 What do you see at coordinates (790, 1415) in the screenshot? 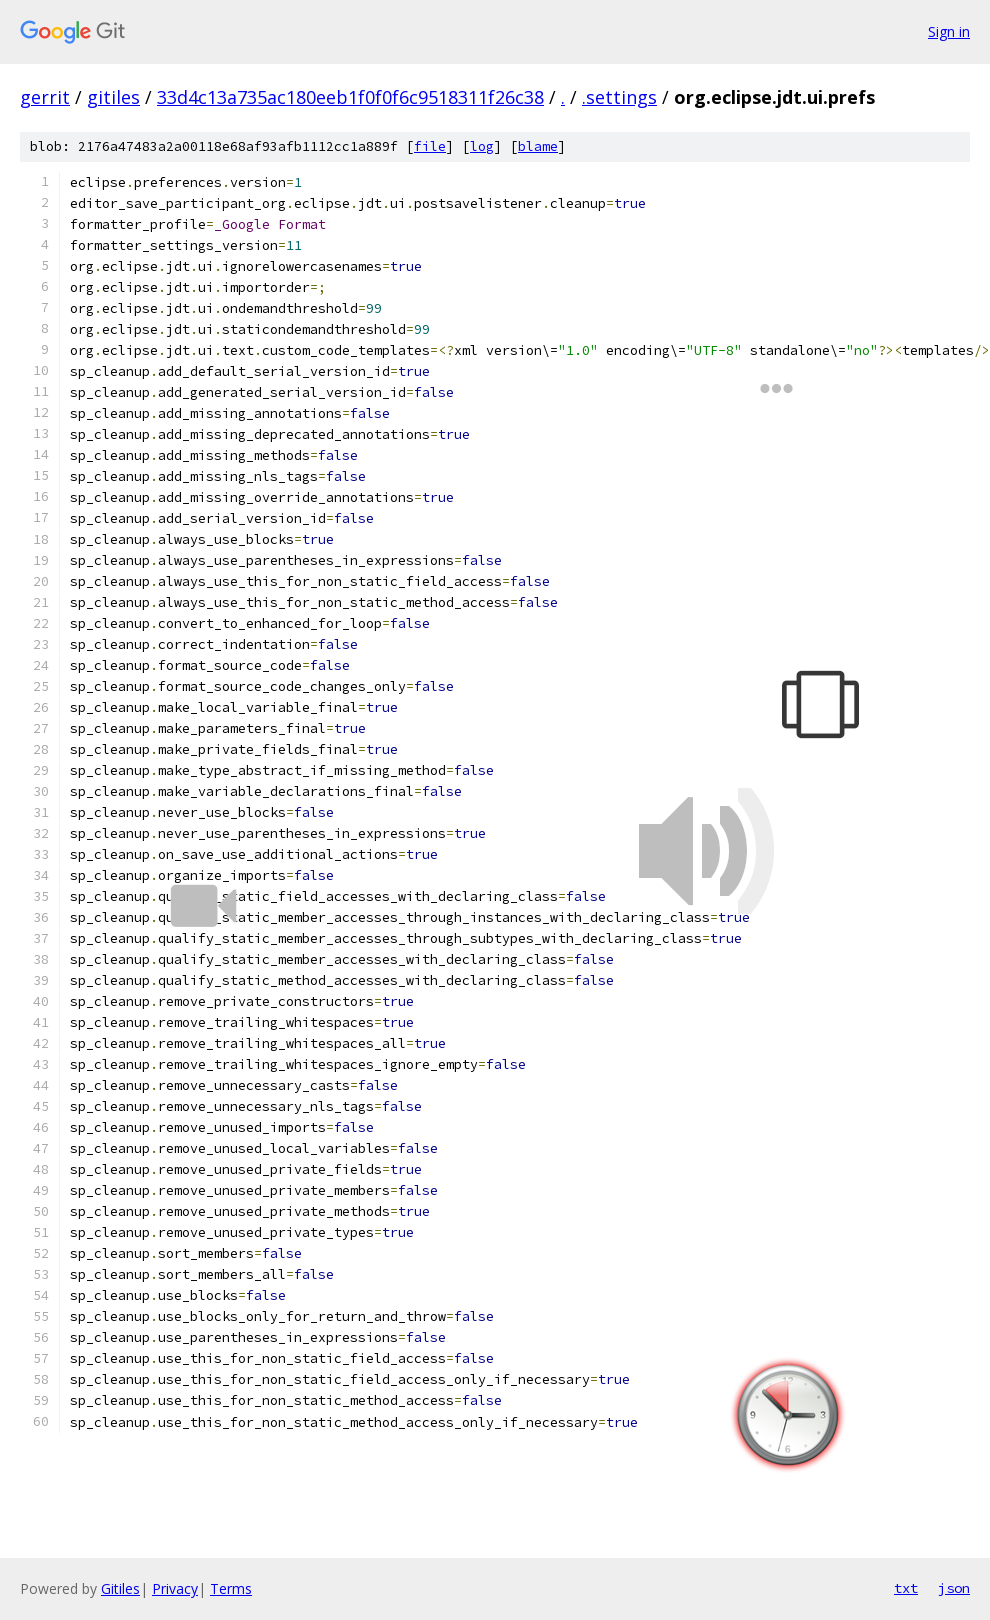
I see `indicates an upcoming appointment or event` at bounding box center [790, 1415].